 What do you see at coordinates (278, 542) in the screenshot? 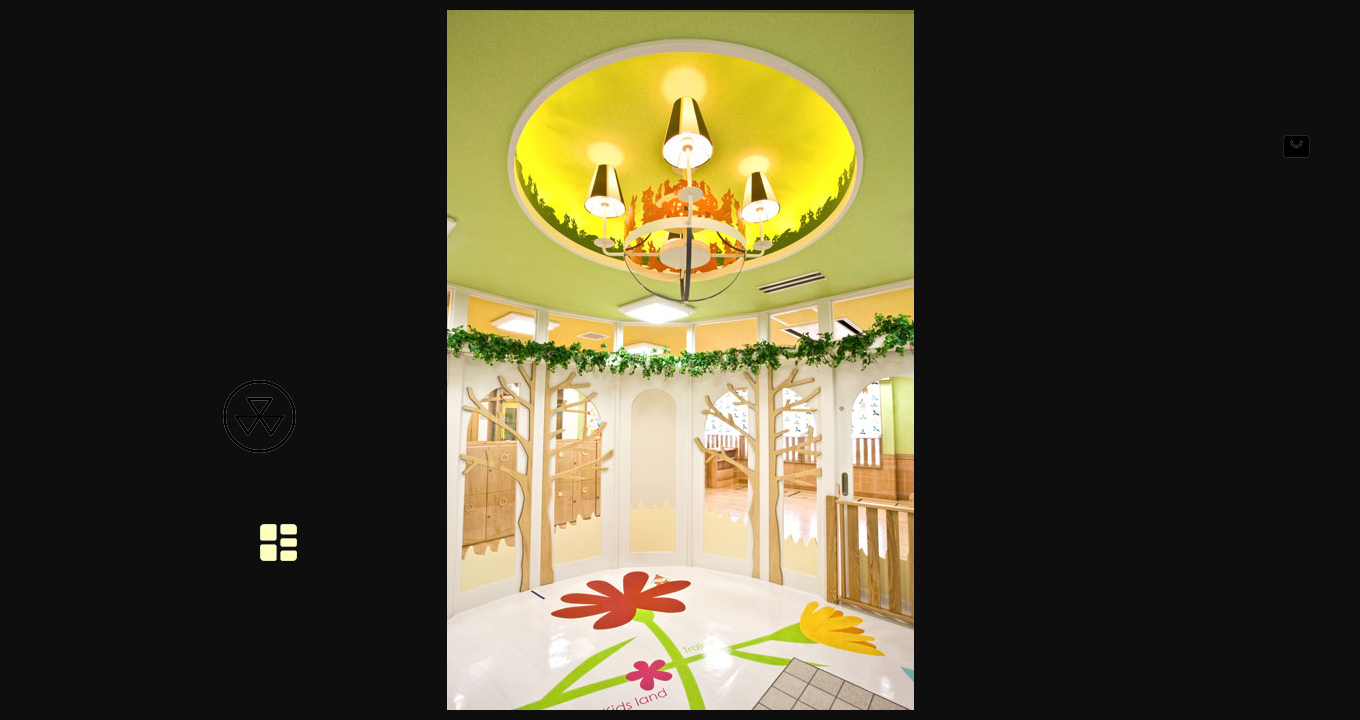
I see `switch to split board layout view` at bounding box center [278, 542].